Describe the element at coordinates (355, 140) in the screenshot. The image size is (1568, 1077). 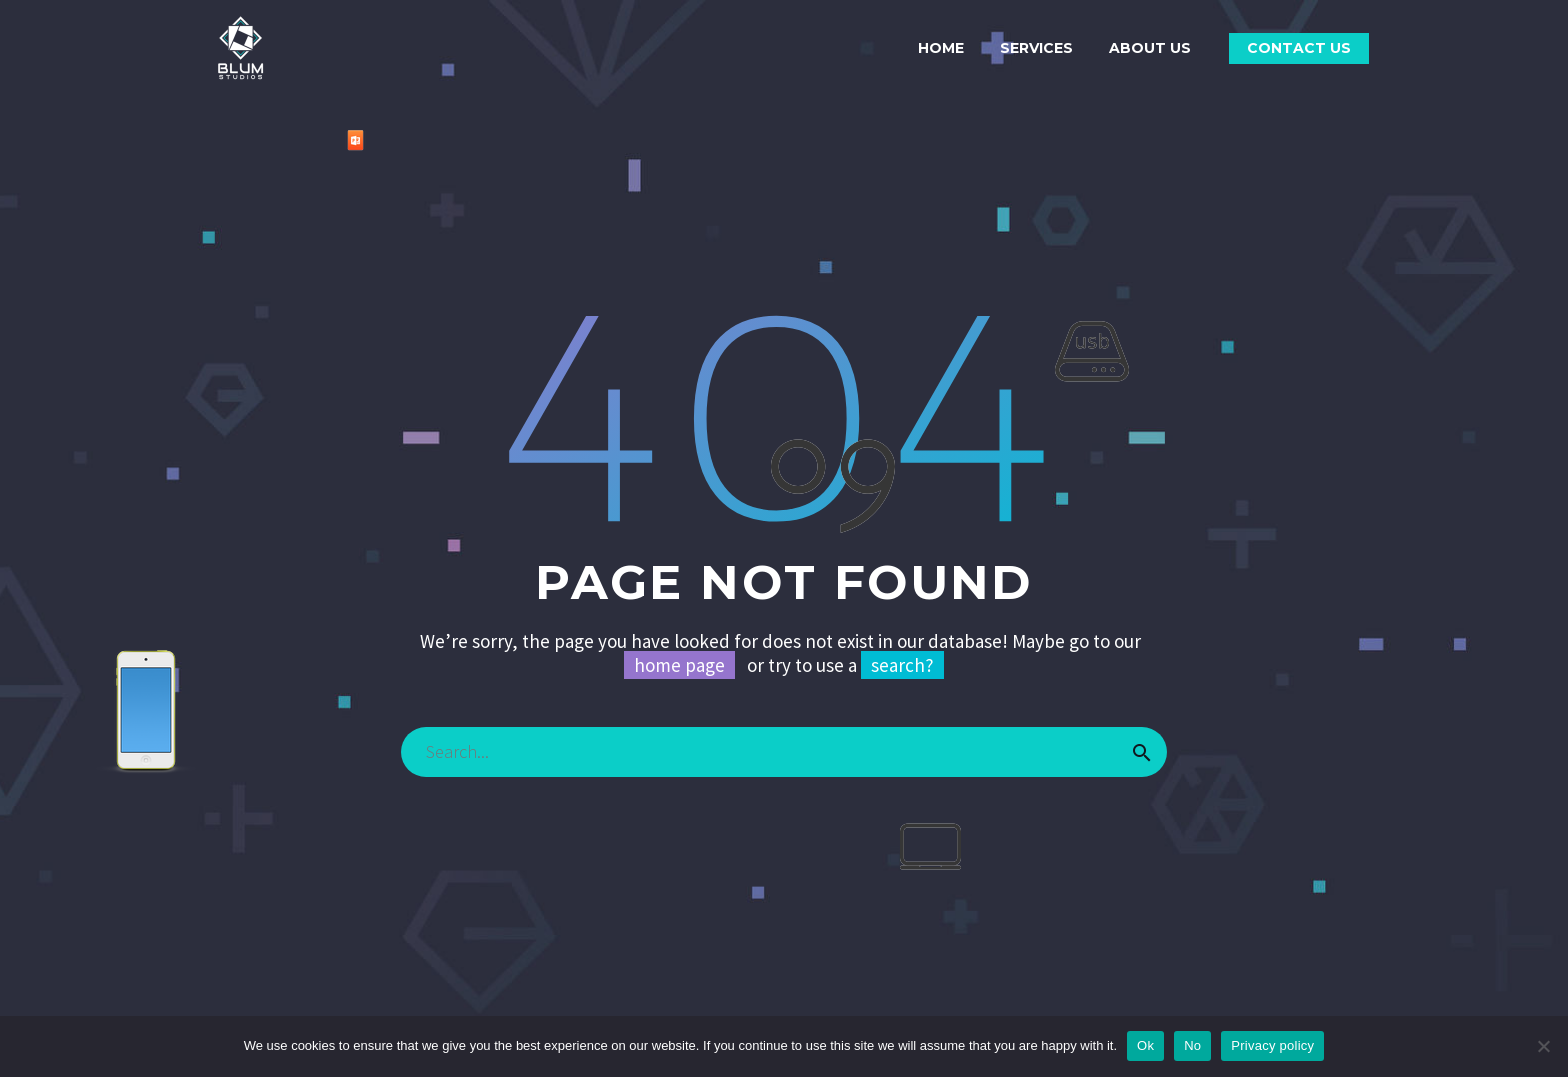
I see `presentation template file type indicator` at that location.